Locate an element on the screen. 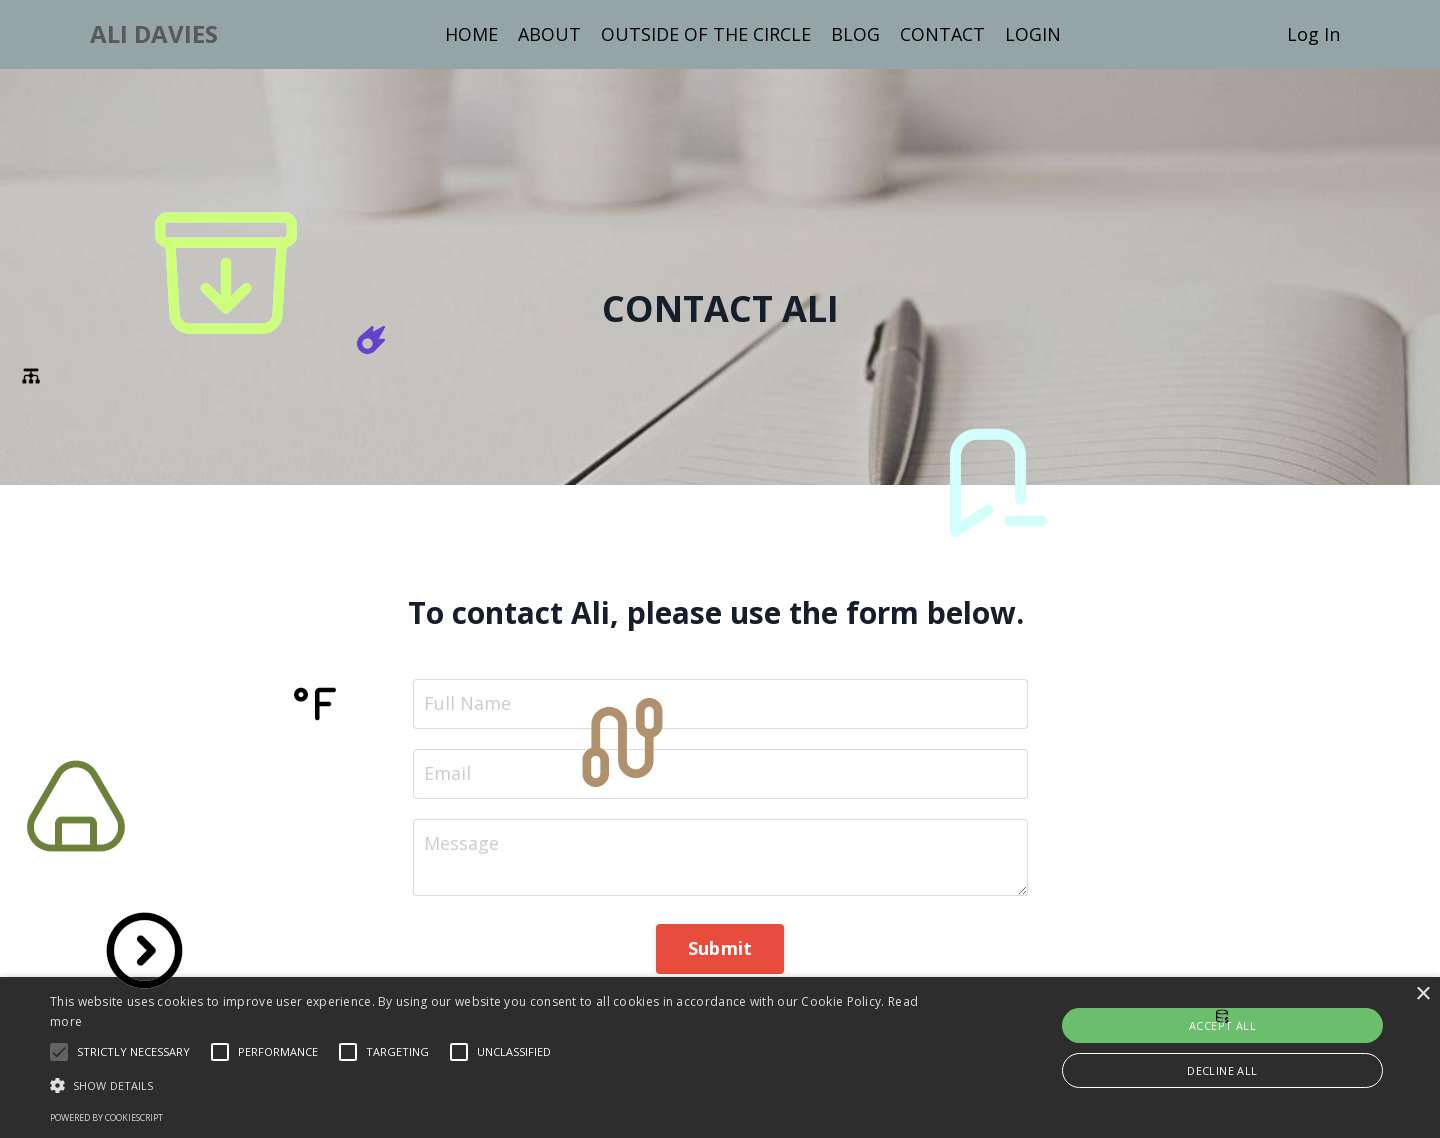  display temperature in fahrenheit is located at coordinates (315, 704).